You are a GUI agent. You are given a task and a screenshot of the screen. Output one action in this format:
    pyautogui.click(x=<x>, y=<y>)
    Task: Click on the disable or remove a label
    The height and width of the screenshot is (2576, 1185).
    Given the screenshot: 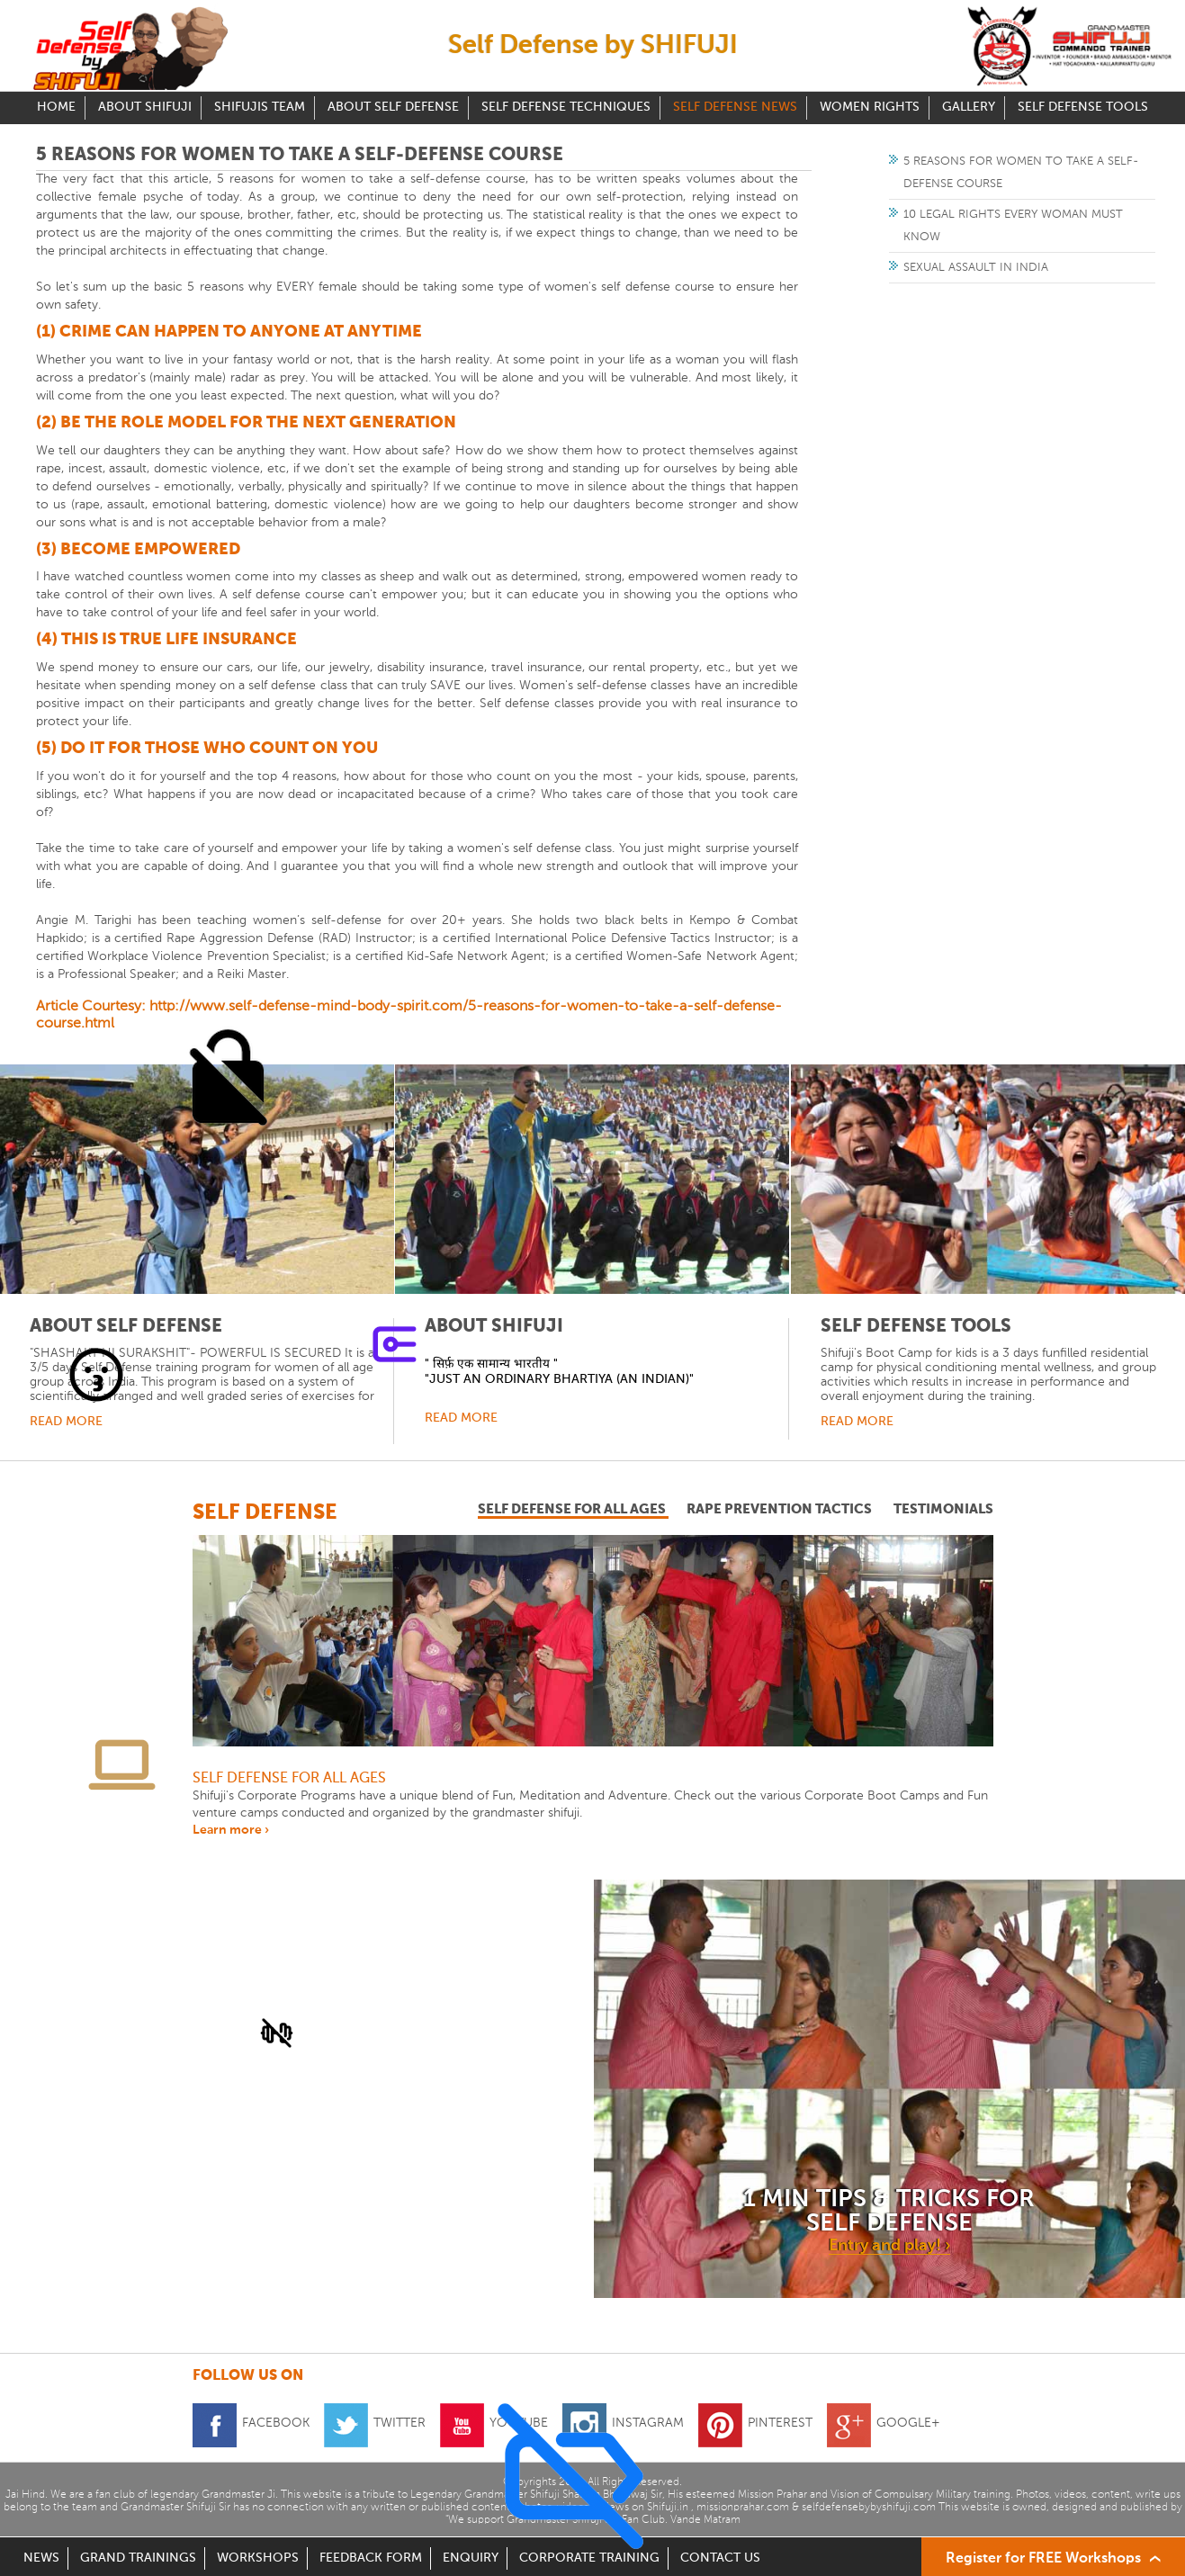 What is the action you would take?
    pyautogui.click(x=570, y=2476)
    